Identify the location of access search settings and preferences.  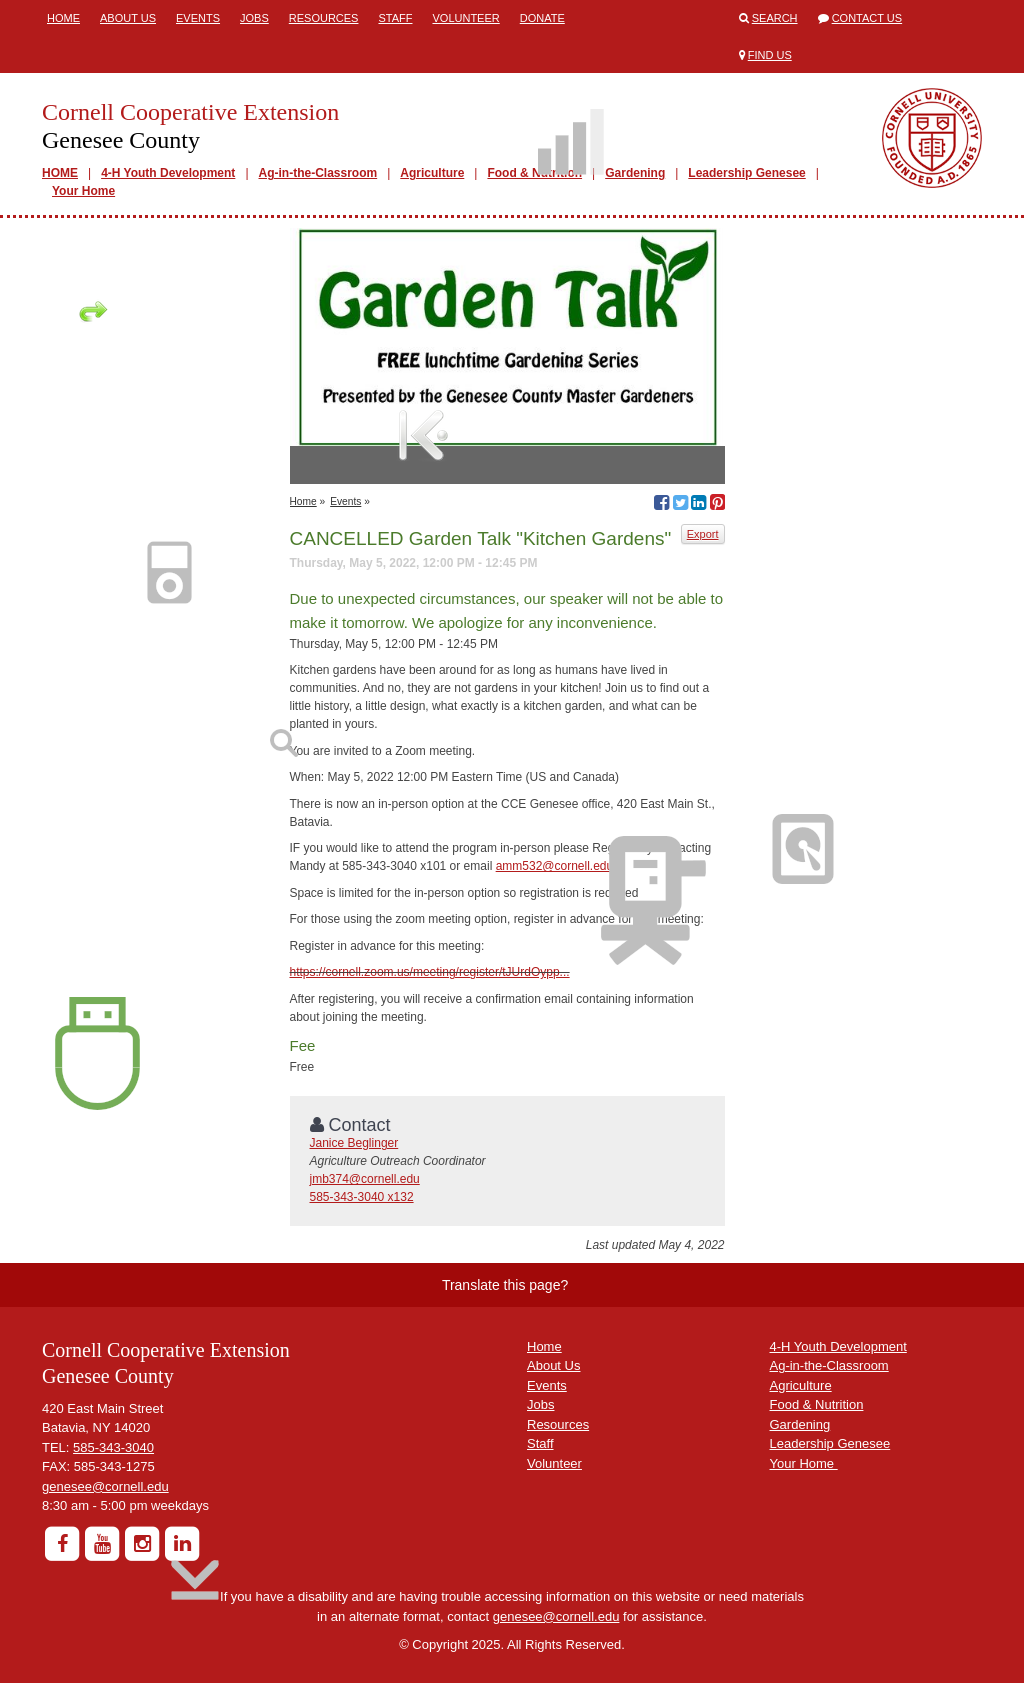
(284, 743).